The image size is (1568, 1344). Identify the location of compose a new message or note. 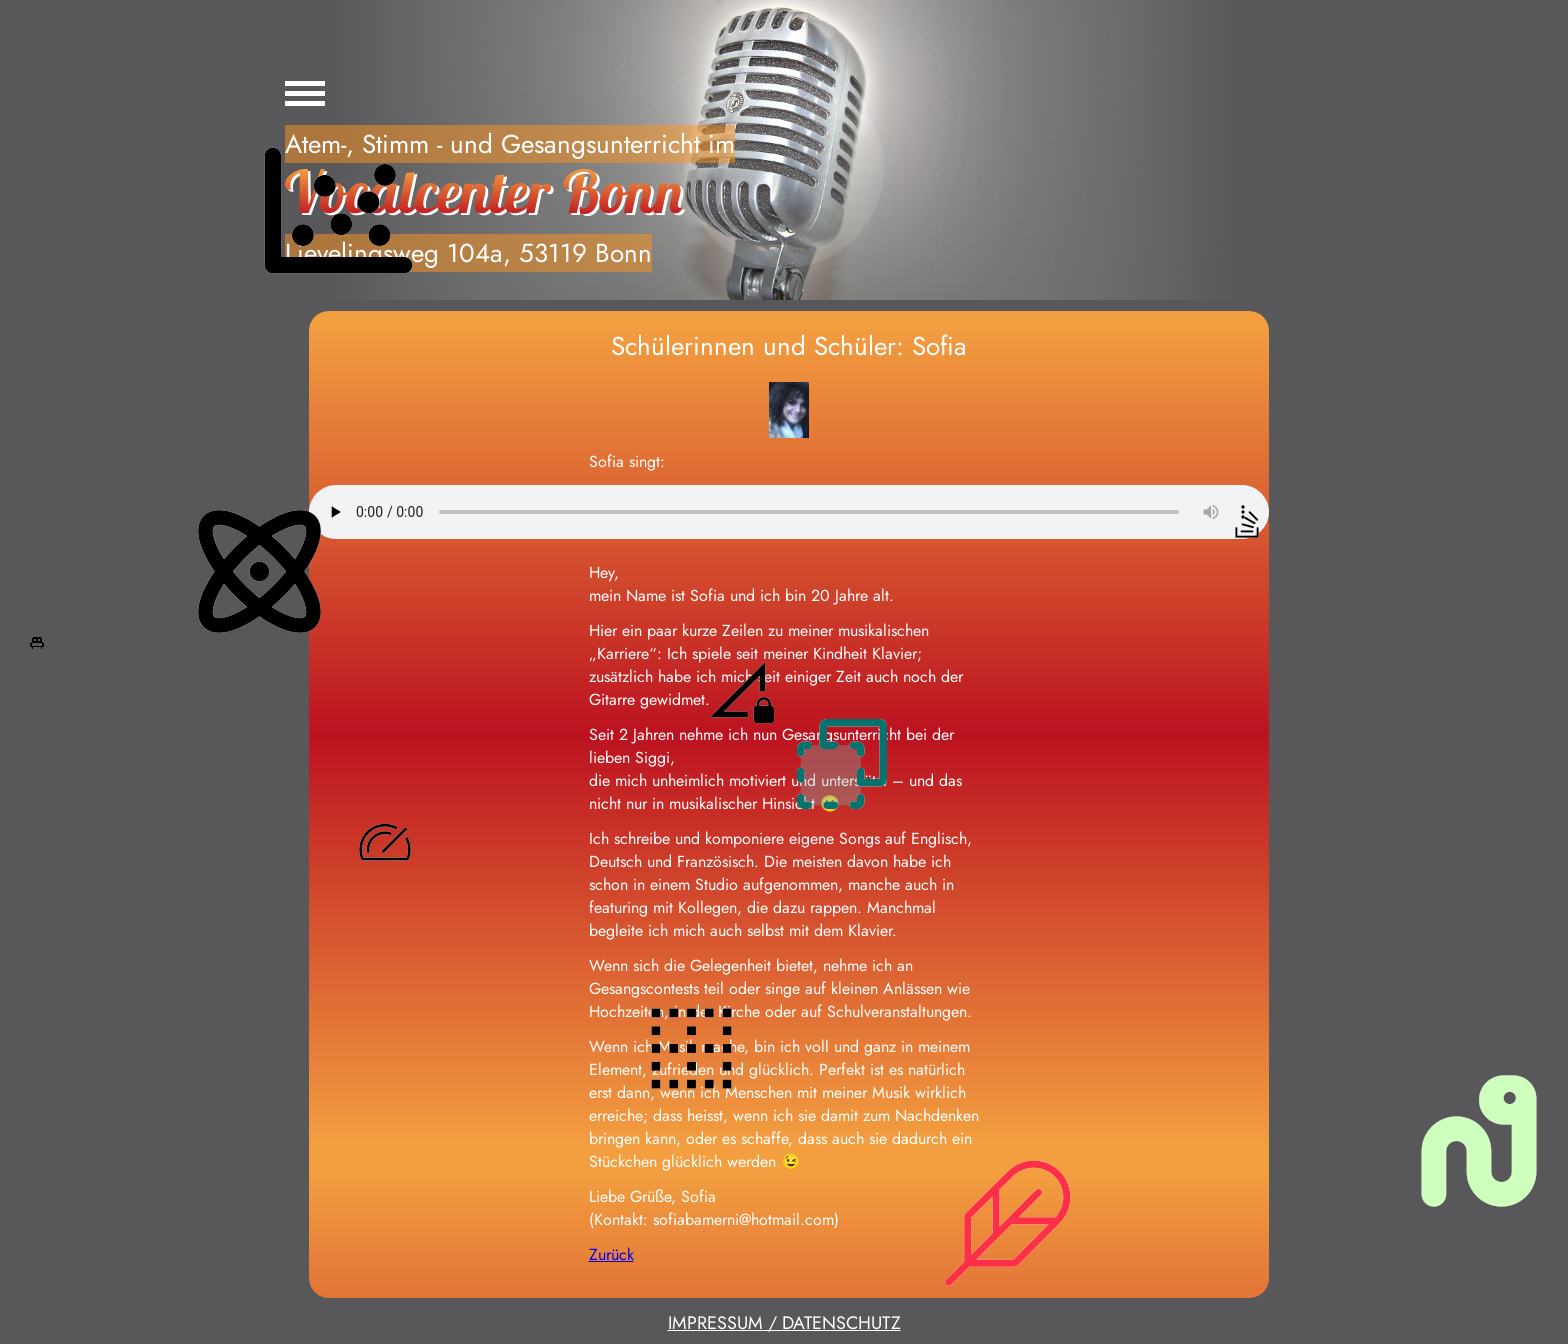
(1005, 1225).